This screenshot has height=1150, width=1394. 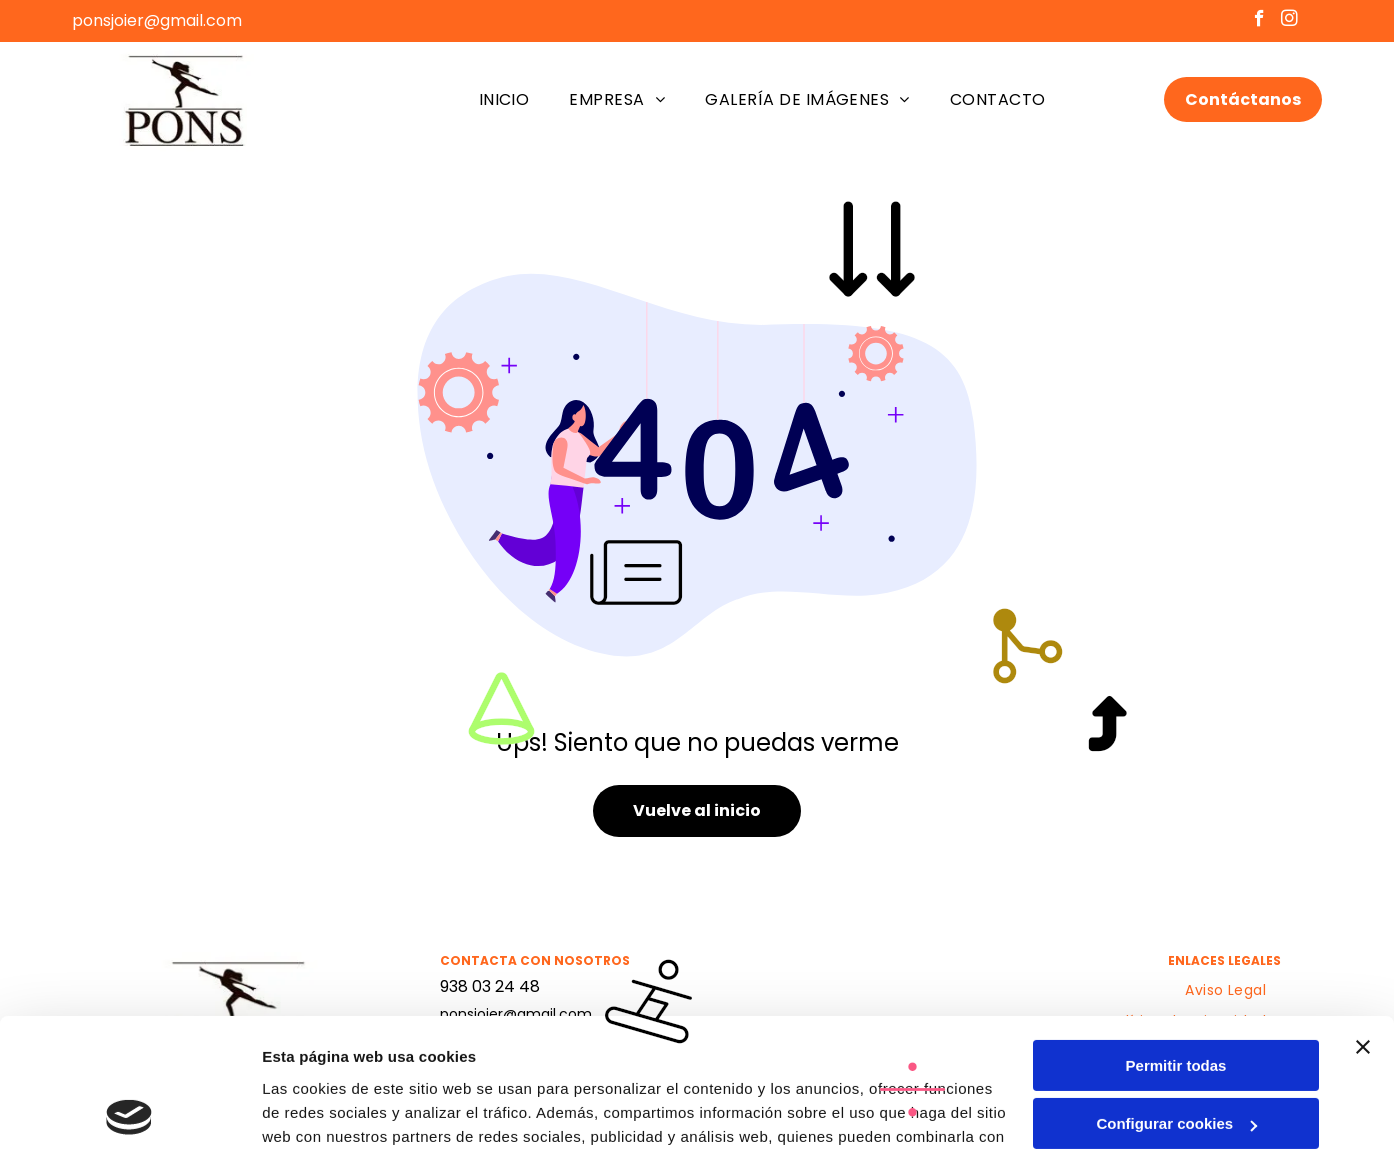 I want to click on turn right then continue forward, so click(x=1109, y=723).